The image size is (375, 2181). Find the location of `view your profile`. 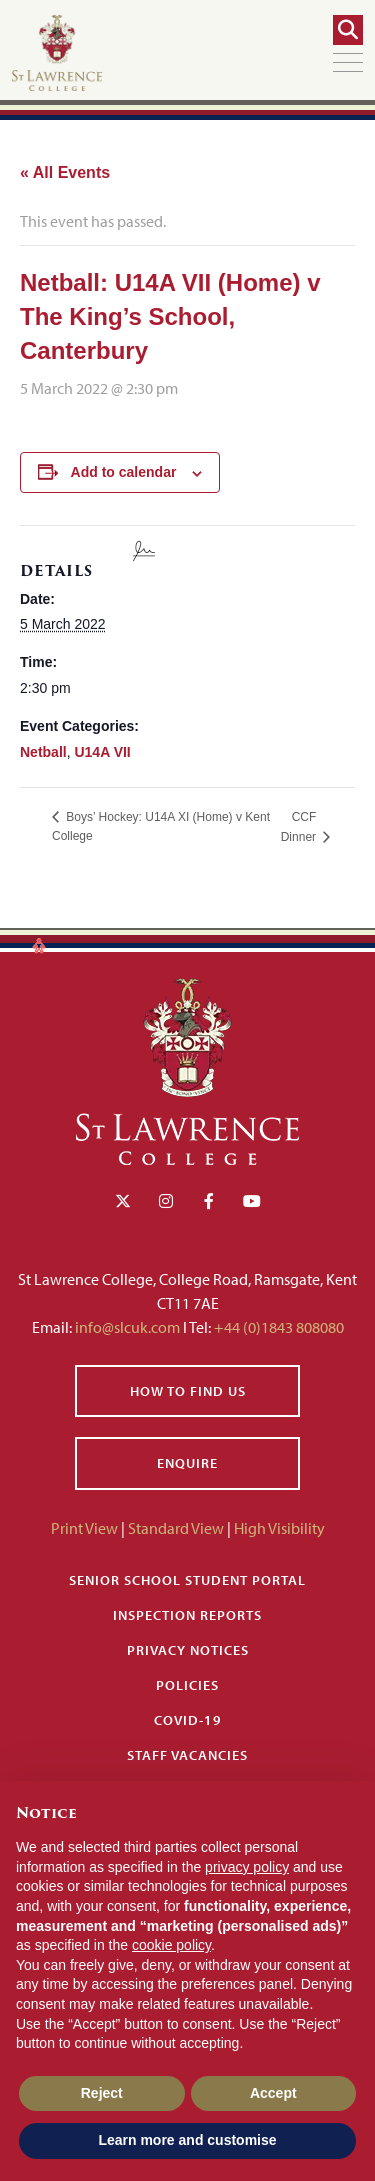

view your profile is located at coordinates (39, 946).